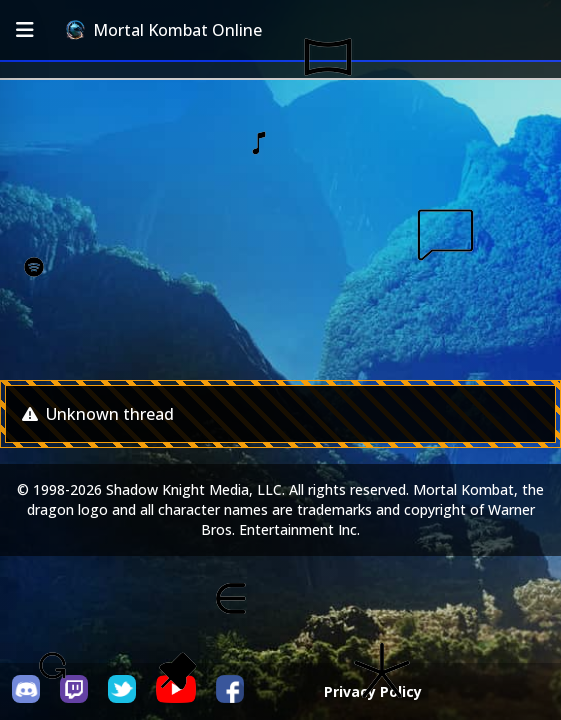  I want to click on open chat or messaging, so click(445, 230).